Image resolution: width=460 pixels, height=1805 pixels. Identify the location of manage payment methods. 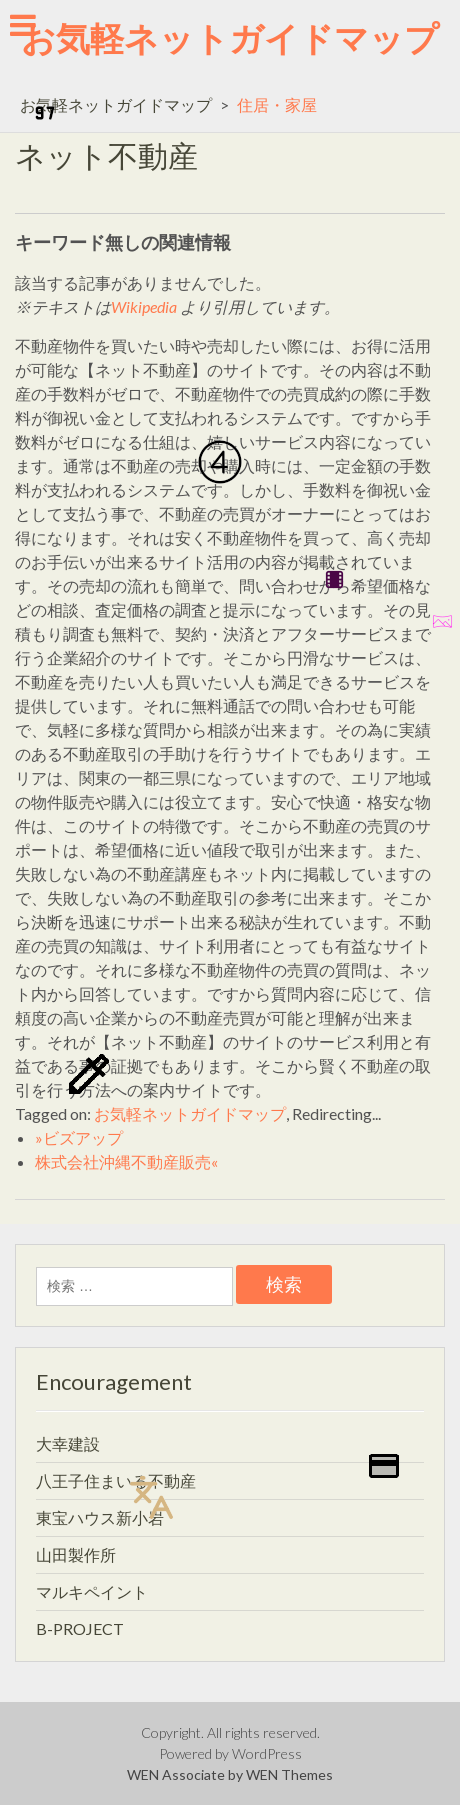
(384, 1466).